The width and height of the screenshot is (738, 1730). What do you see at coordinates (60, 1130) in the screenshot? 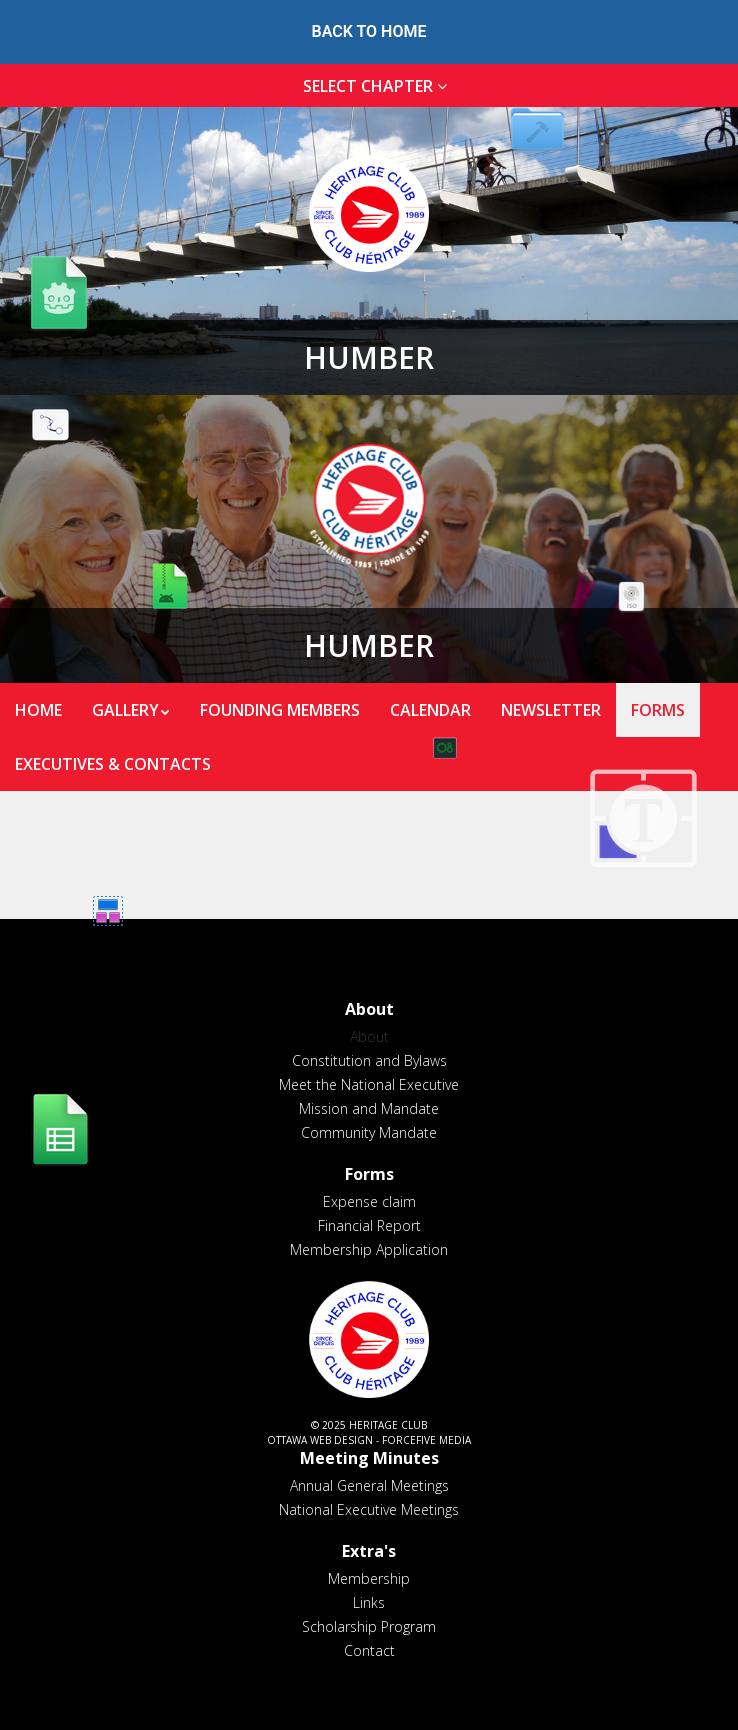
I see `open a spreadsheet file` at bounding box center [60, 1130].